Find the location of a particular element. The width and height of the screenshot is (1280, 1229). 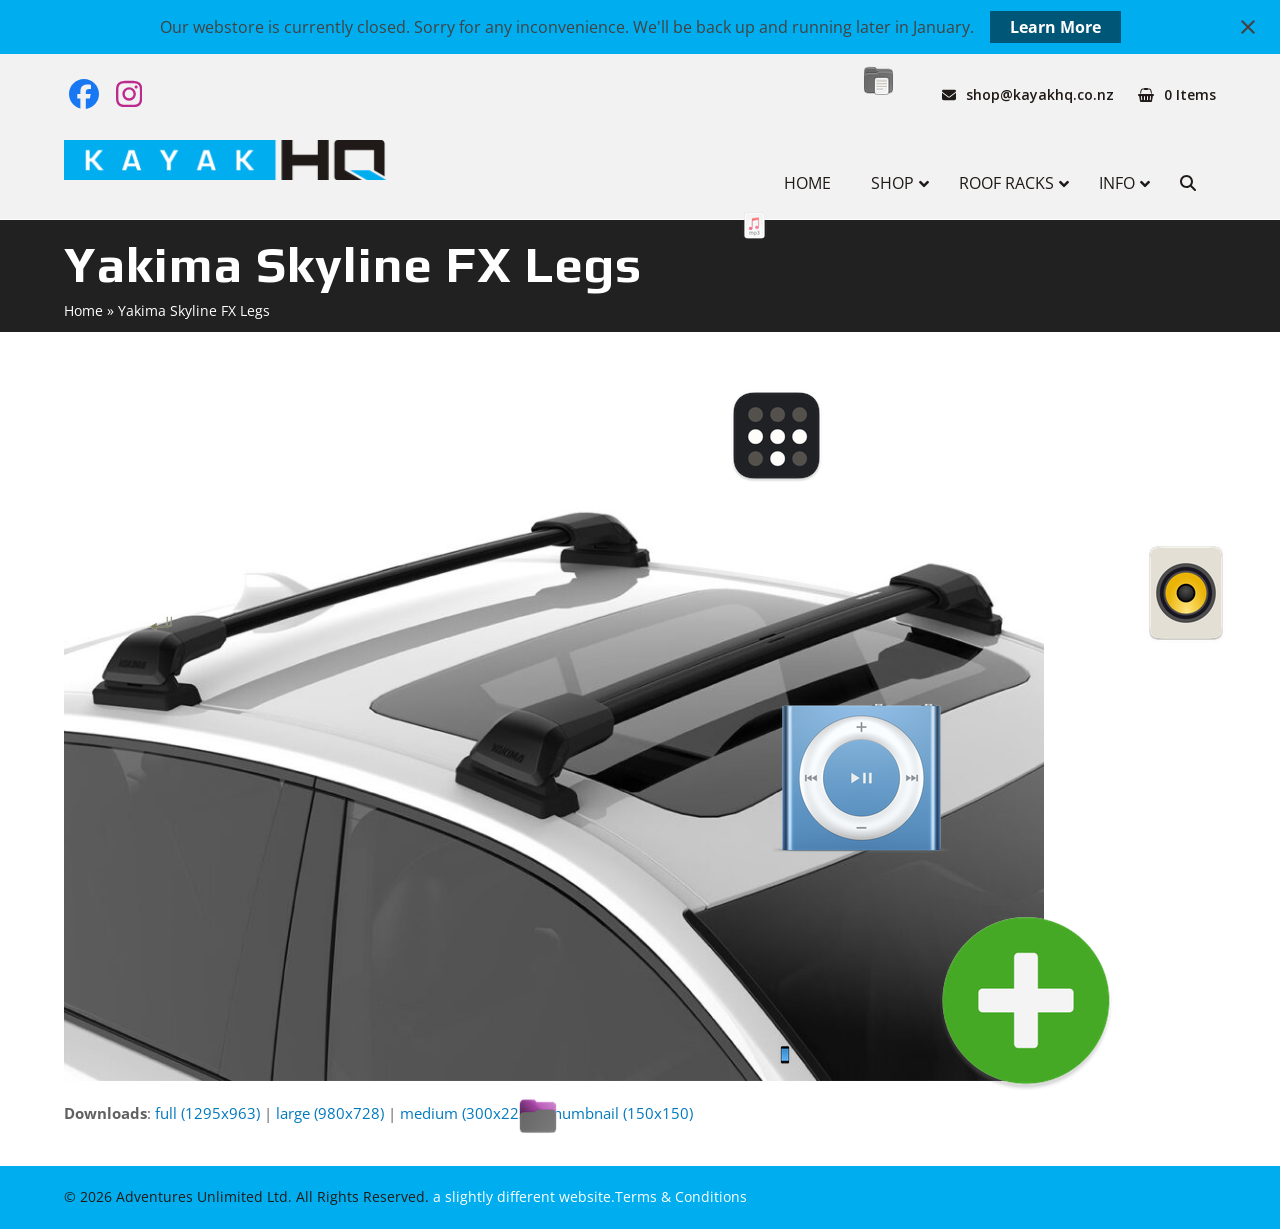

iPod Touch device connected to your computer is located at coordinates (785, 1055).